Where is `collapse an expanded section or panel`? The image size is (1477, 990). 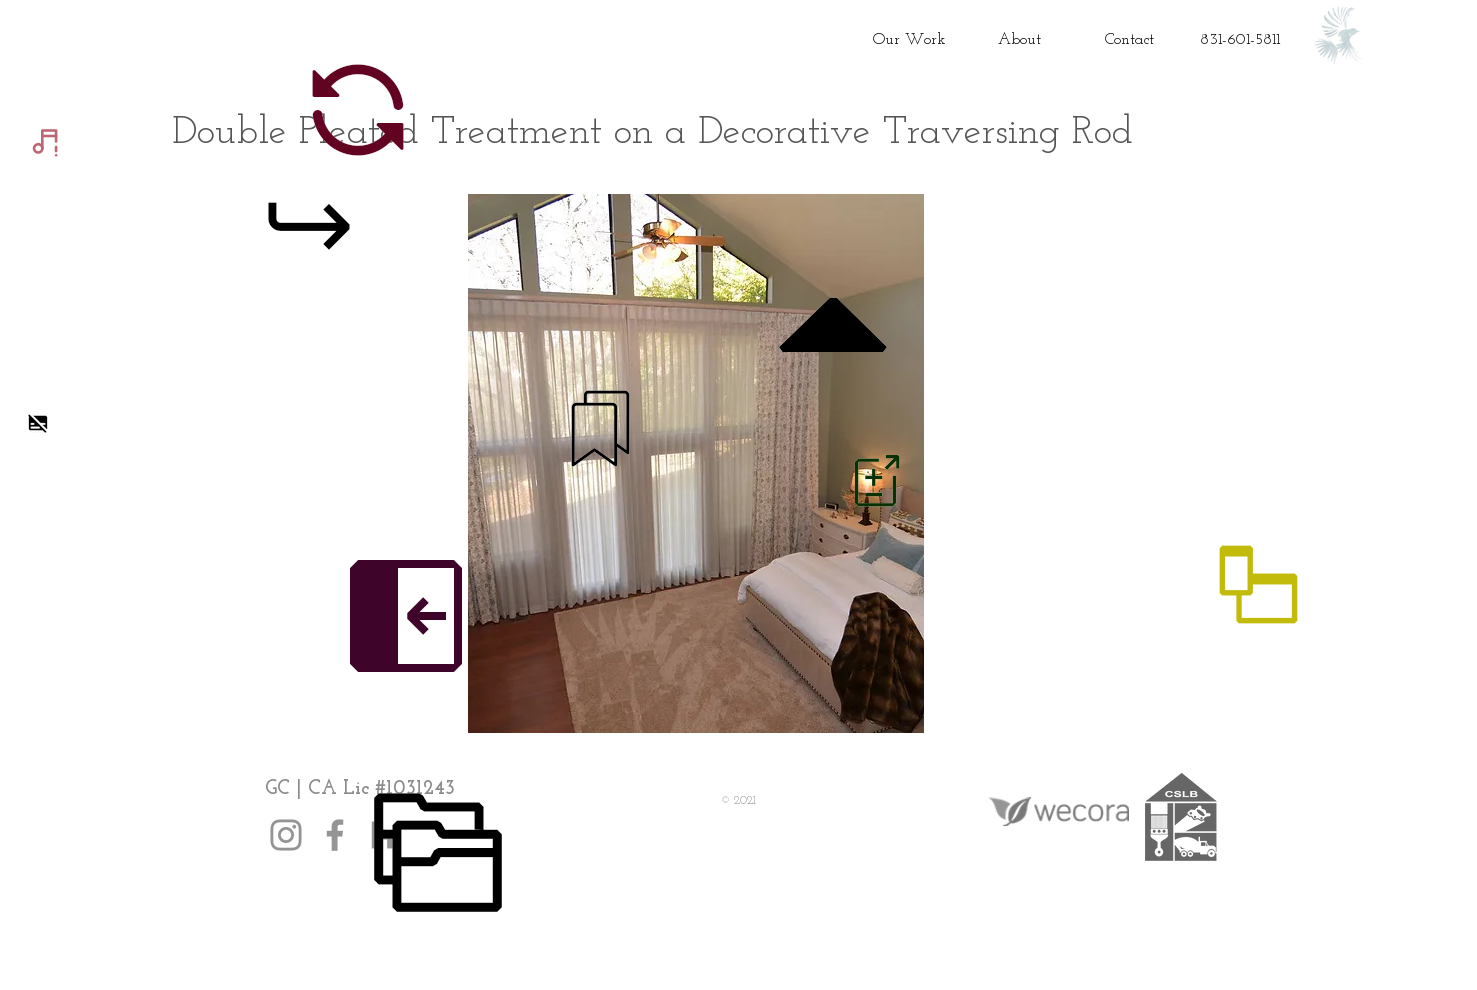
collapse an expanded section or panel is located at coordinates (833, 325).